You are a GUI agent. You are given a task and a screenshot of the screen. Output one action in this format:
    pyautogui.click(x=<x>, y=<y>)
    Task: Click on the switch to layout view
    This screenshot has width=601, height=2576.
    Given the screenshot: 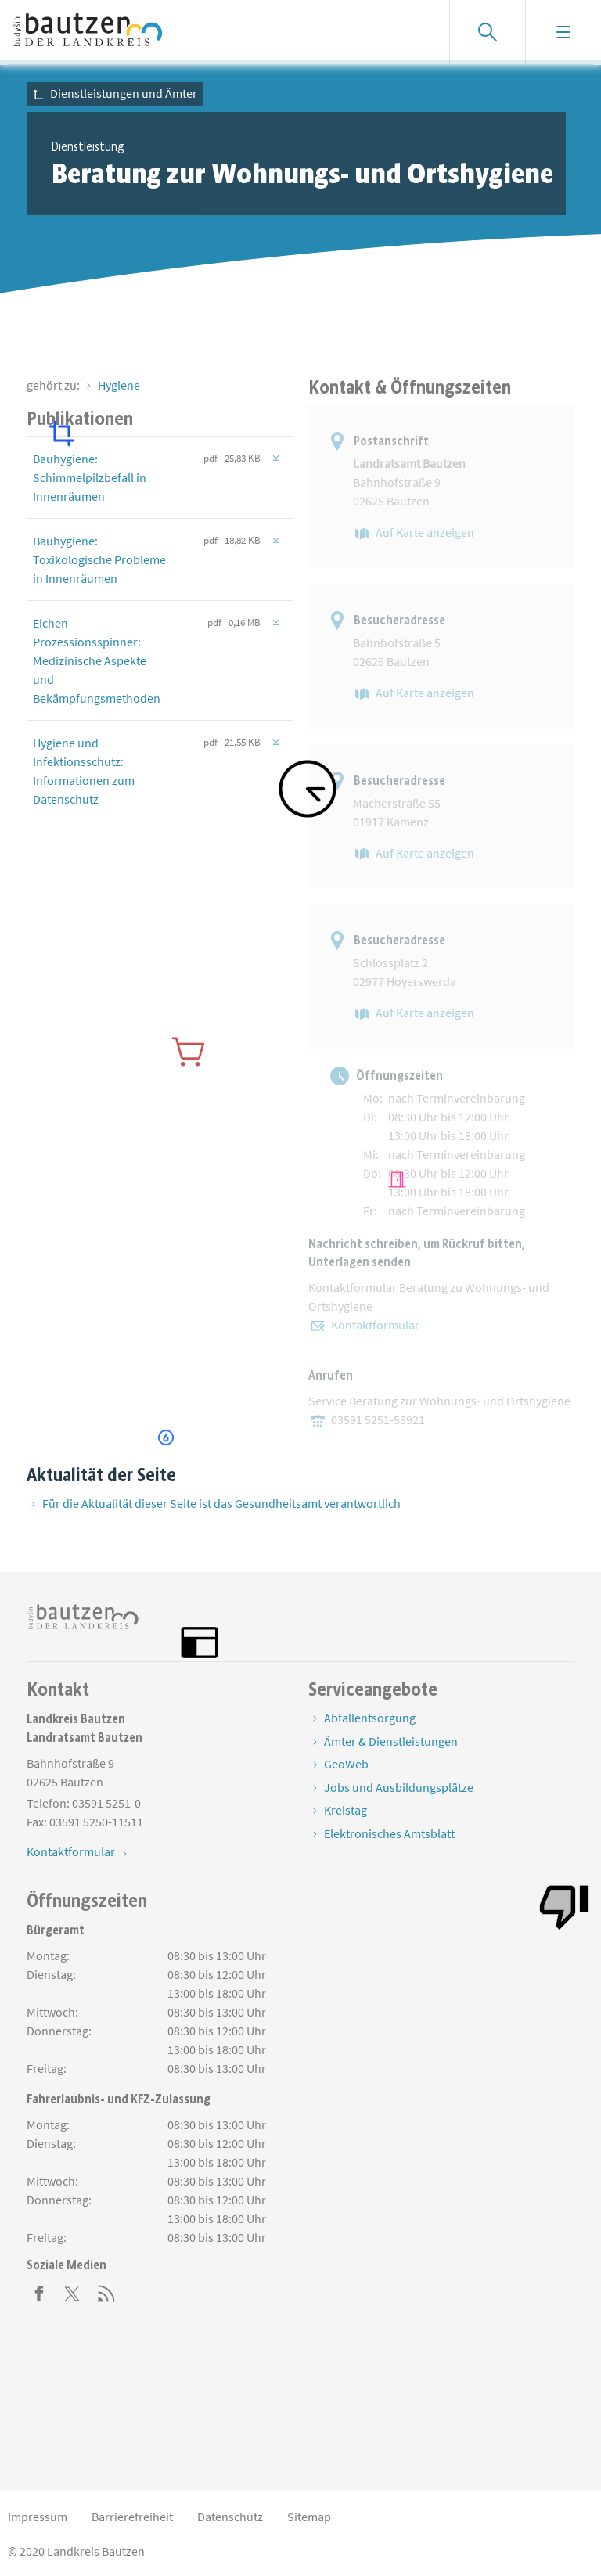 What is the action you would take?
    pyautogui.click(x=200, y=1642)
    